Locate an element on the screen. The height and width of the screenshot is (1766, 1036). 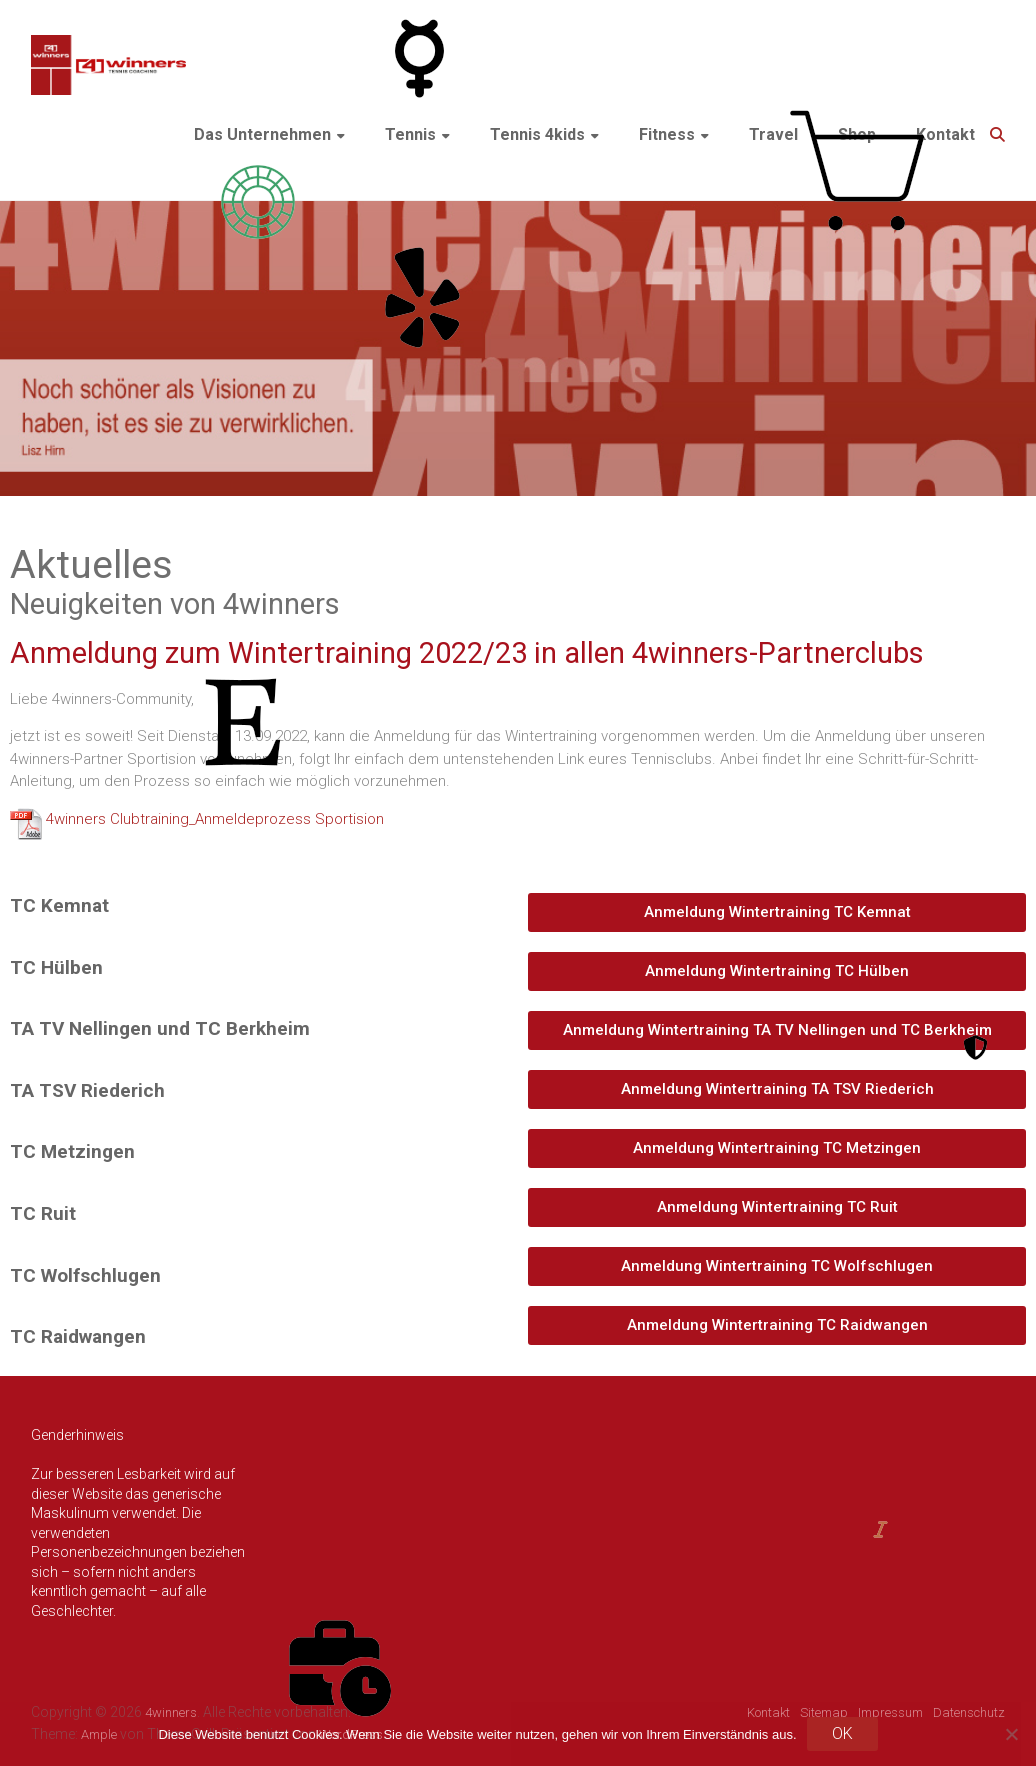
view security or protection settings is located at coordinates (975, 1047).